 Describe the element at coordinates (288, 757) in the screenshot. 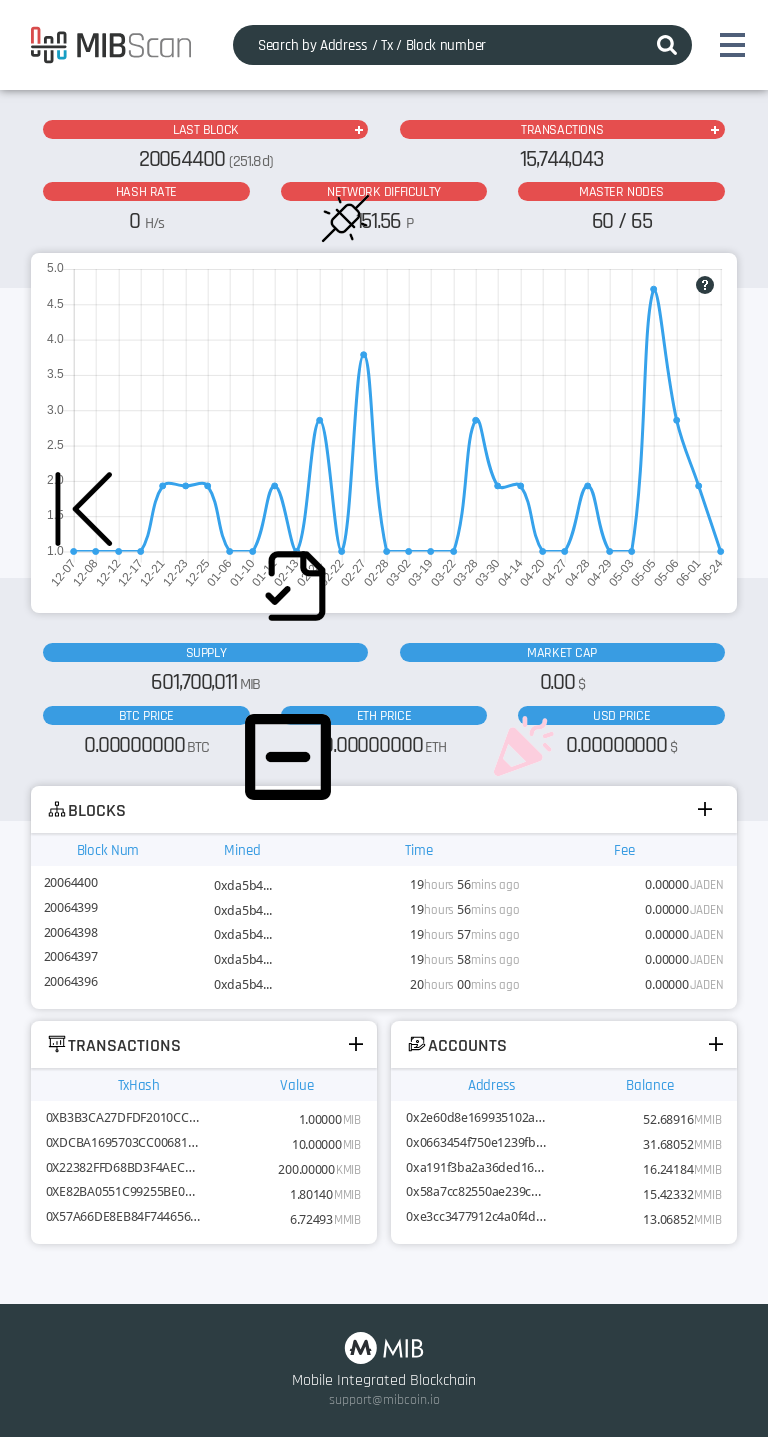

I see `remove or delete an item` at that location.